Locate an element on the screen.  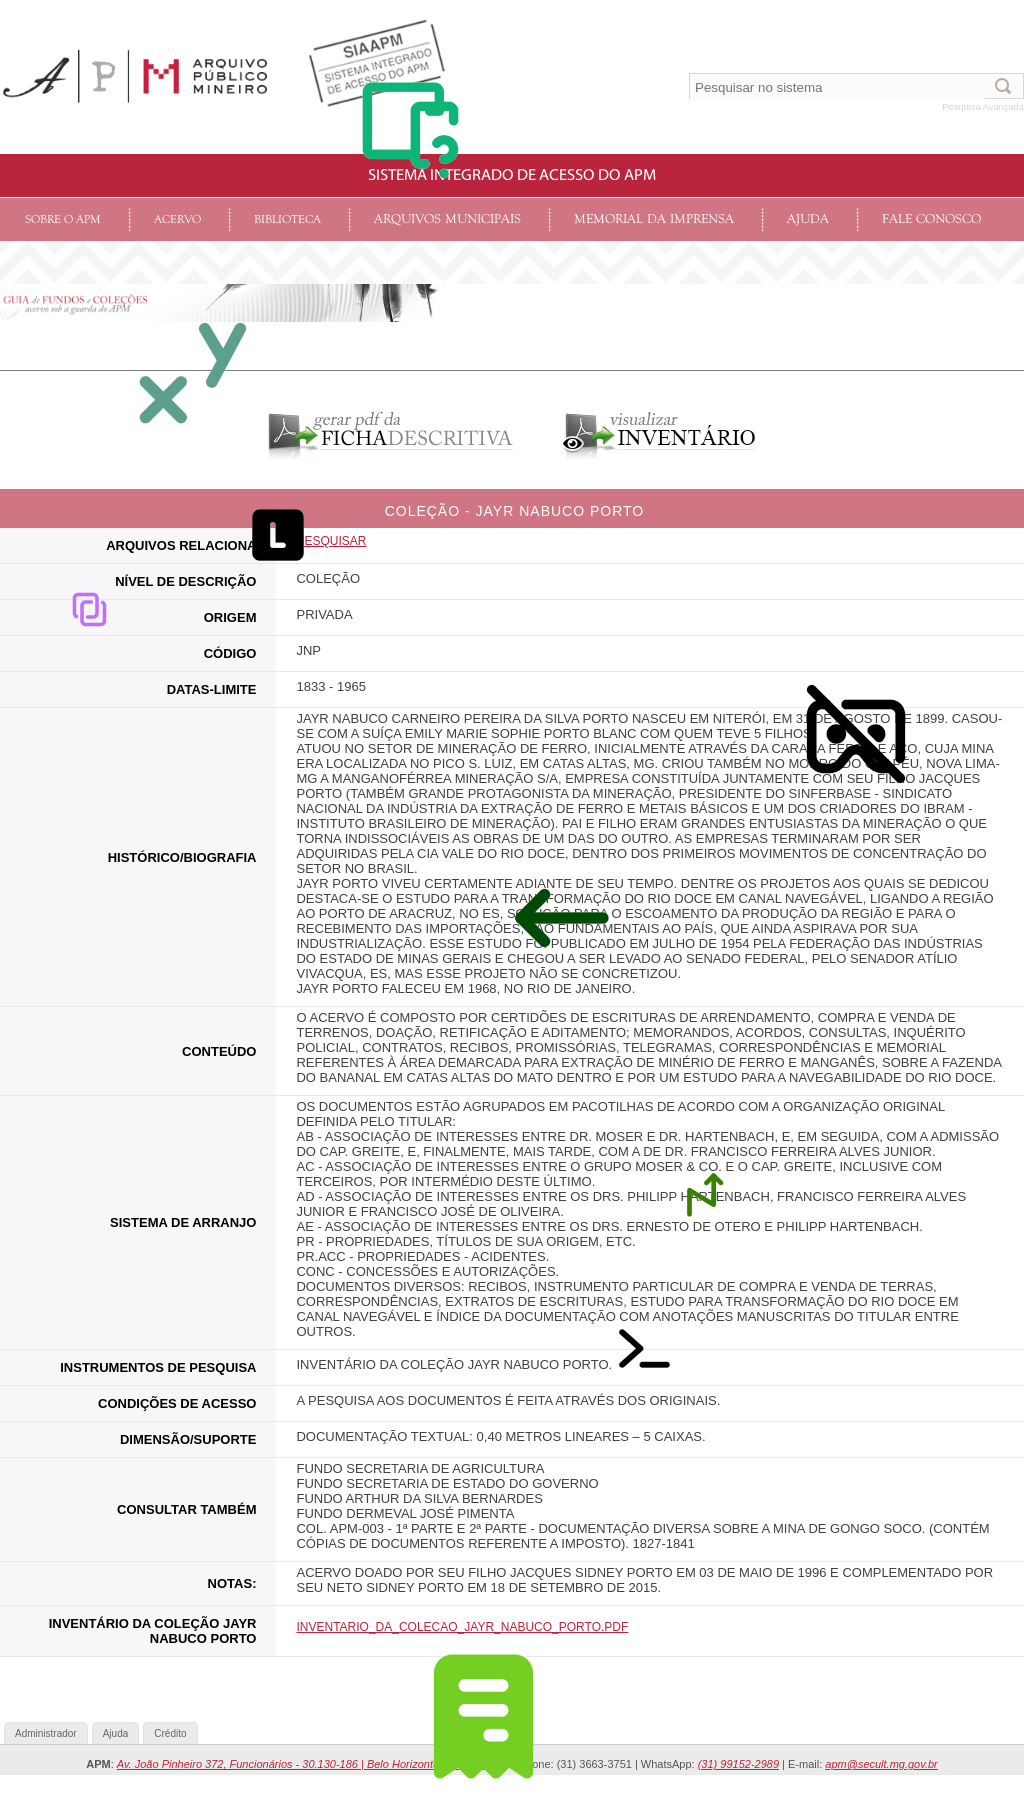
open the command line terminal is located at coordinates (644, 1348).